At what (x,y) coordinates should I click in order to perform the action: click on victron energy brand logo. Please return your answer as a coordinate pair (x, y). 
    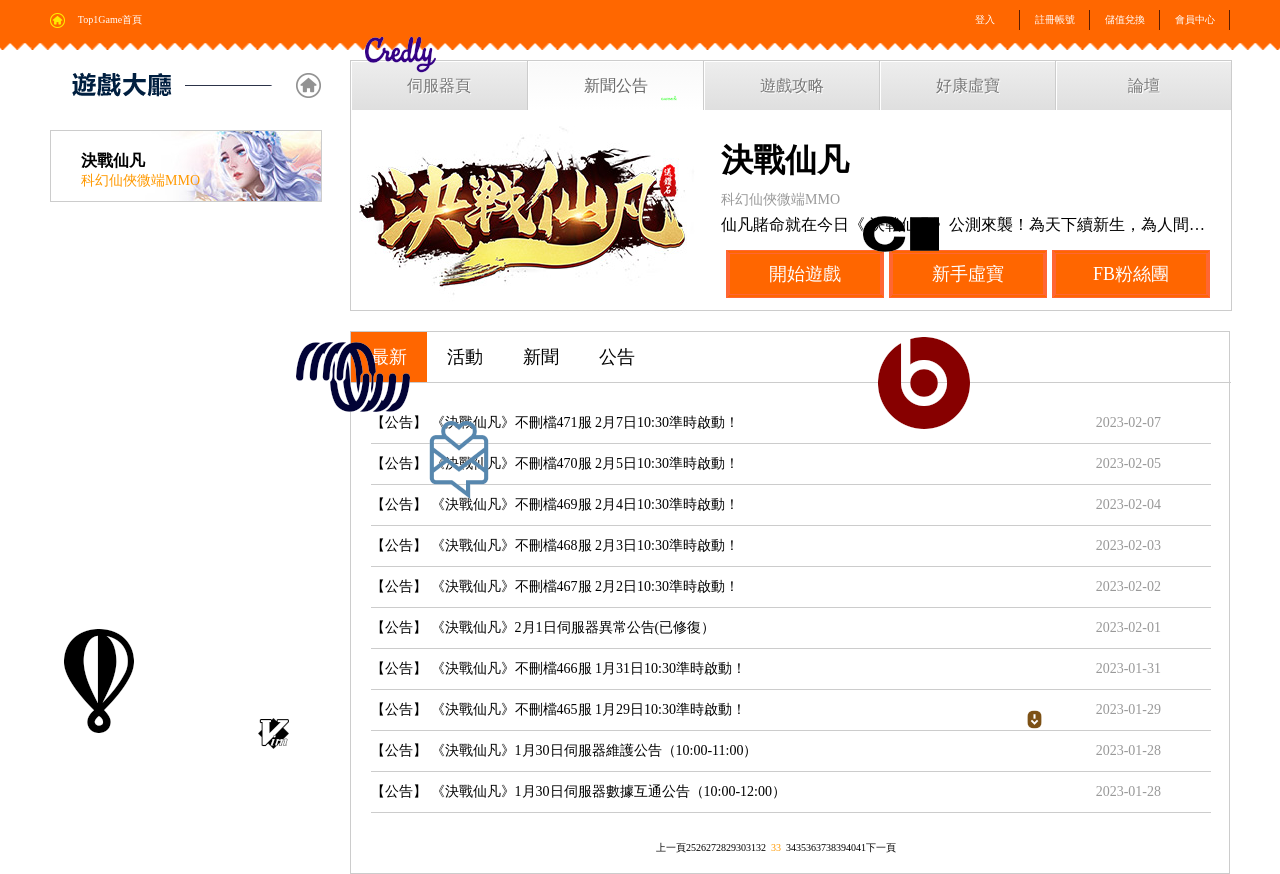
    Looking at the image, I should click on (353, 377).